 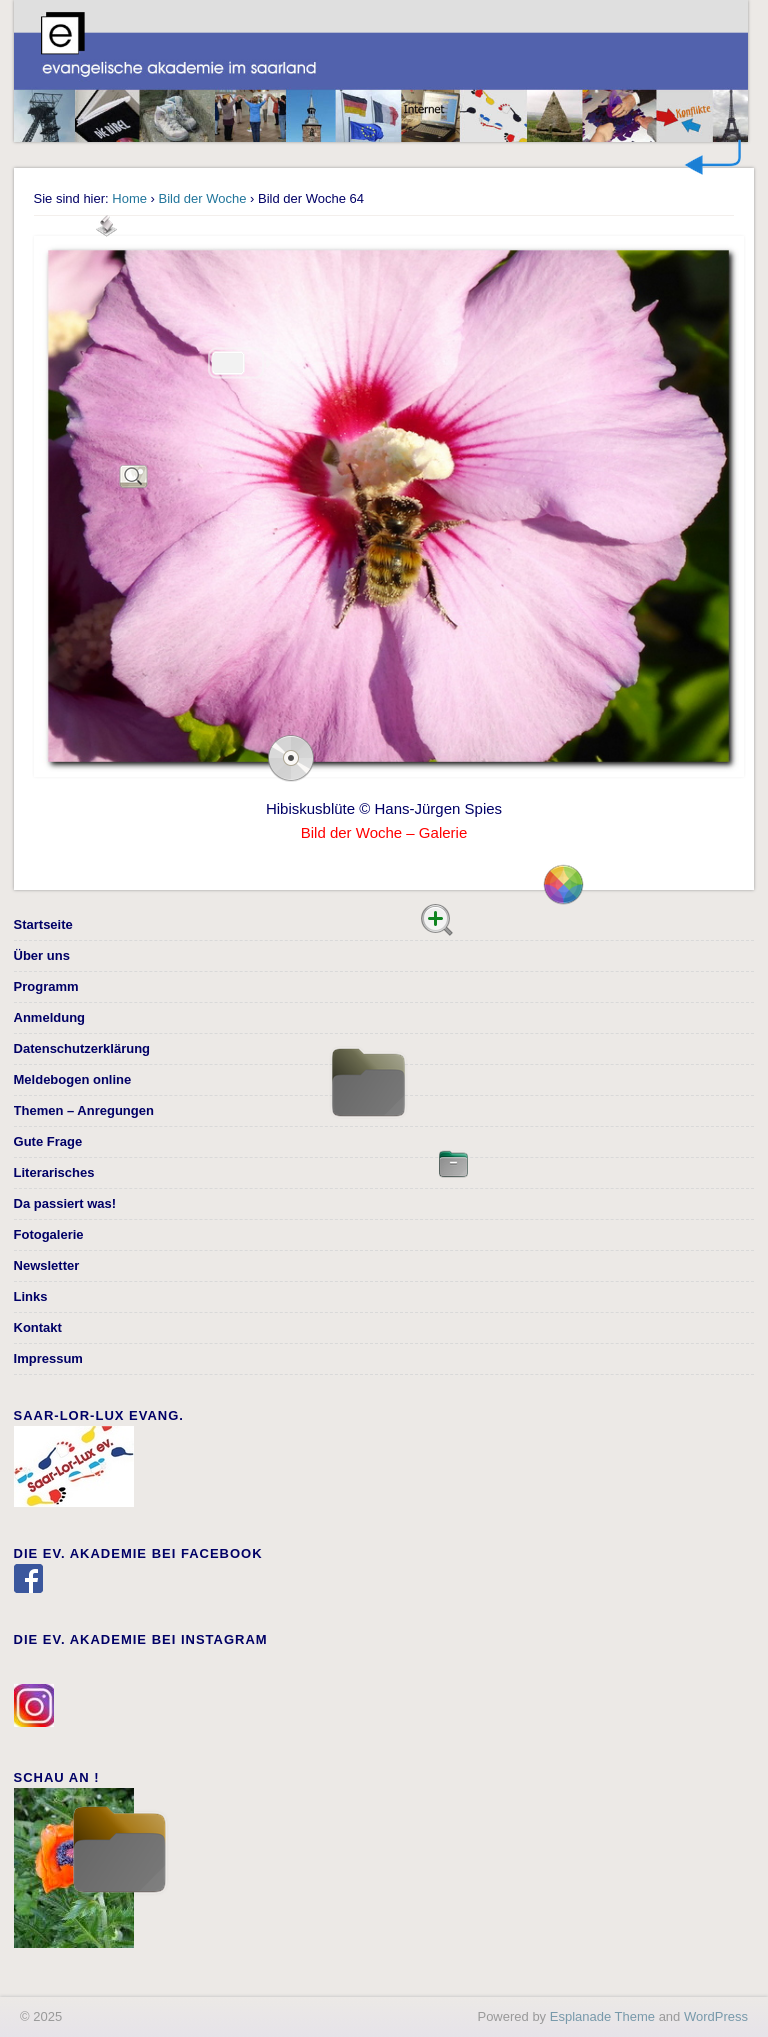 I want to click on open the photo viewer application, so click(x=133, y=476).